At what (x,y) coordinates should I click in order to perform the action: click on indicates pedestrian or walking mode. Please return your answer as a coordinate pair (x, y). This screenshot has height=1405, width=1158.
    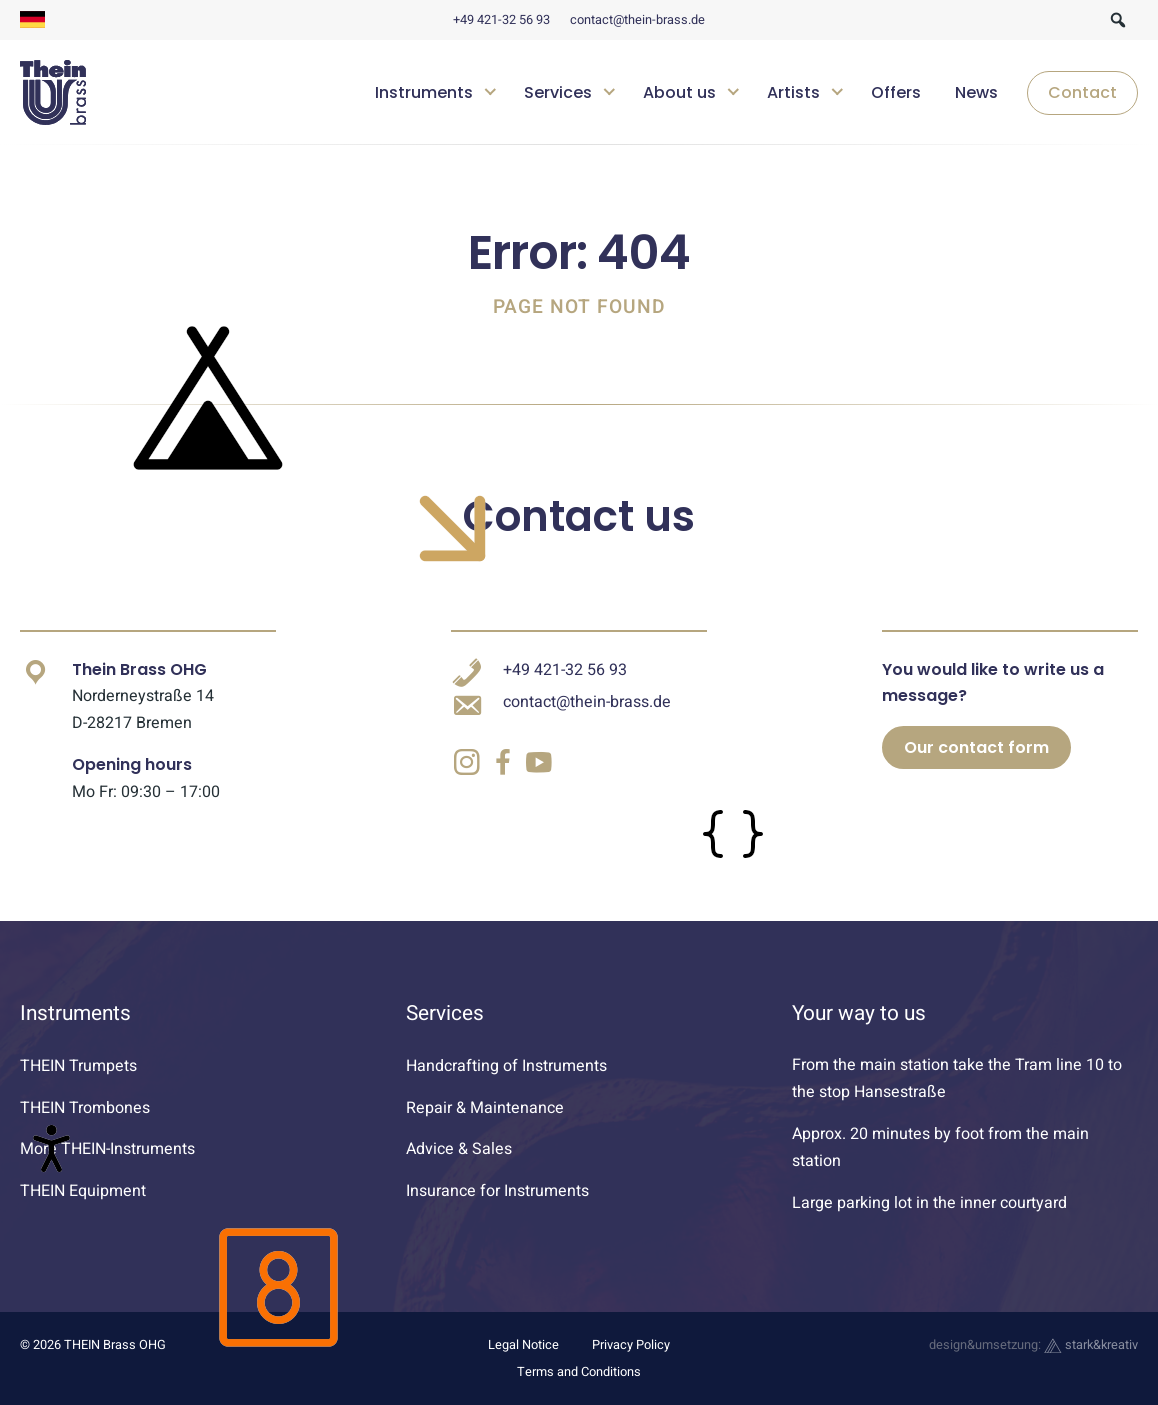
    Looking at the image, I should click on (51, 1148).